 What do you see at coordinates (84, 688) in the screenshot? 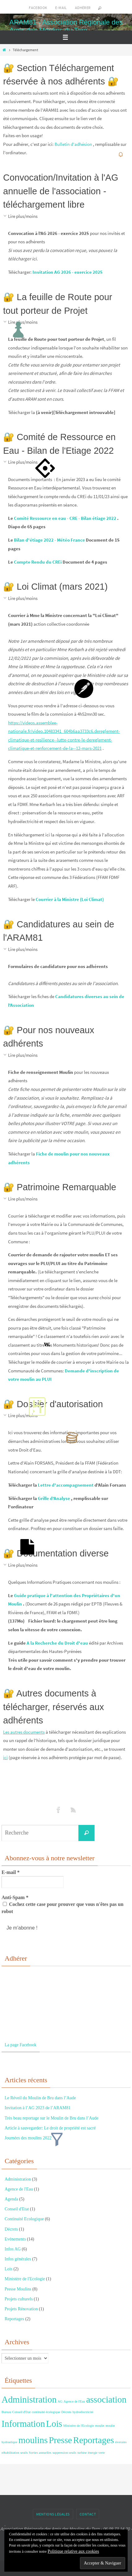
I see `open postman API development tool` at bounding box center [84, 688].